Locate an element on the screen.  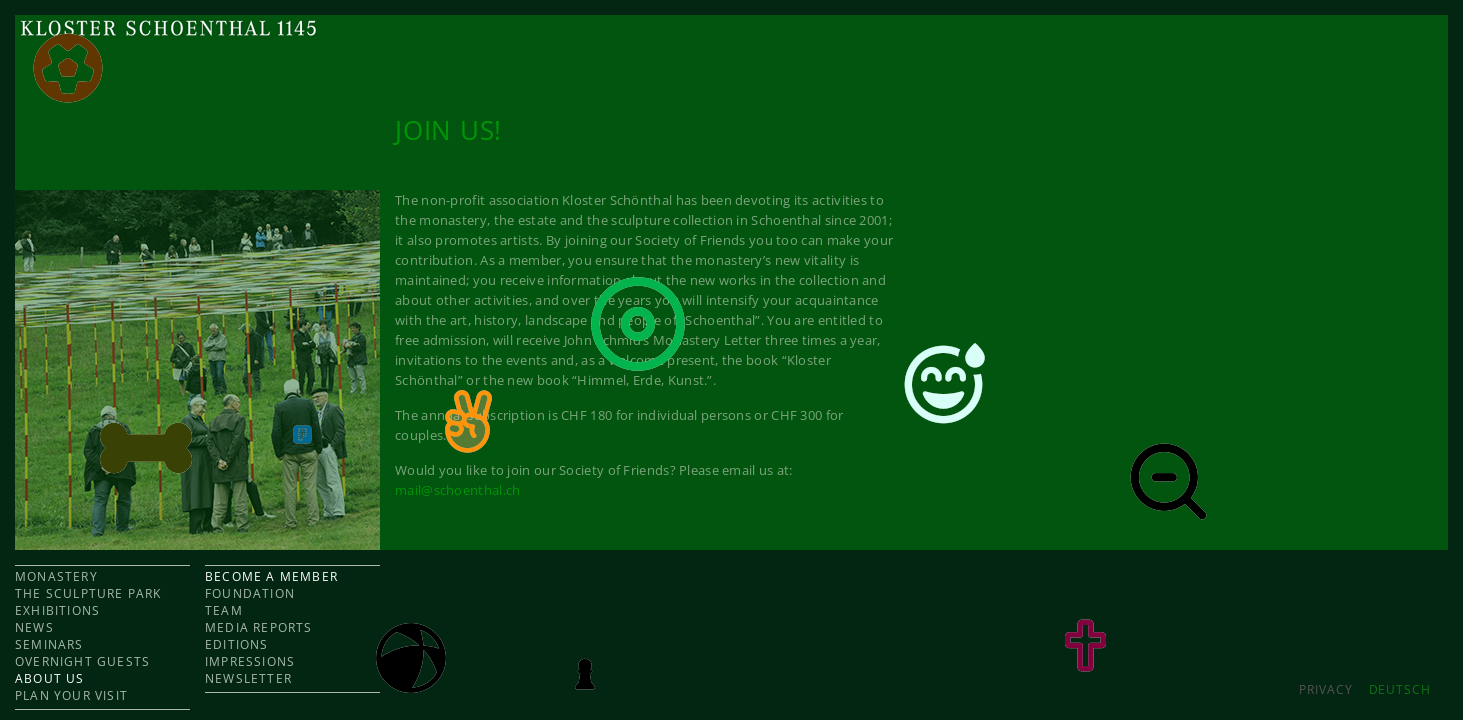
access sports or soccer-related content is located at coordinates (68, 68).